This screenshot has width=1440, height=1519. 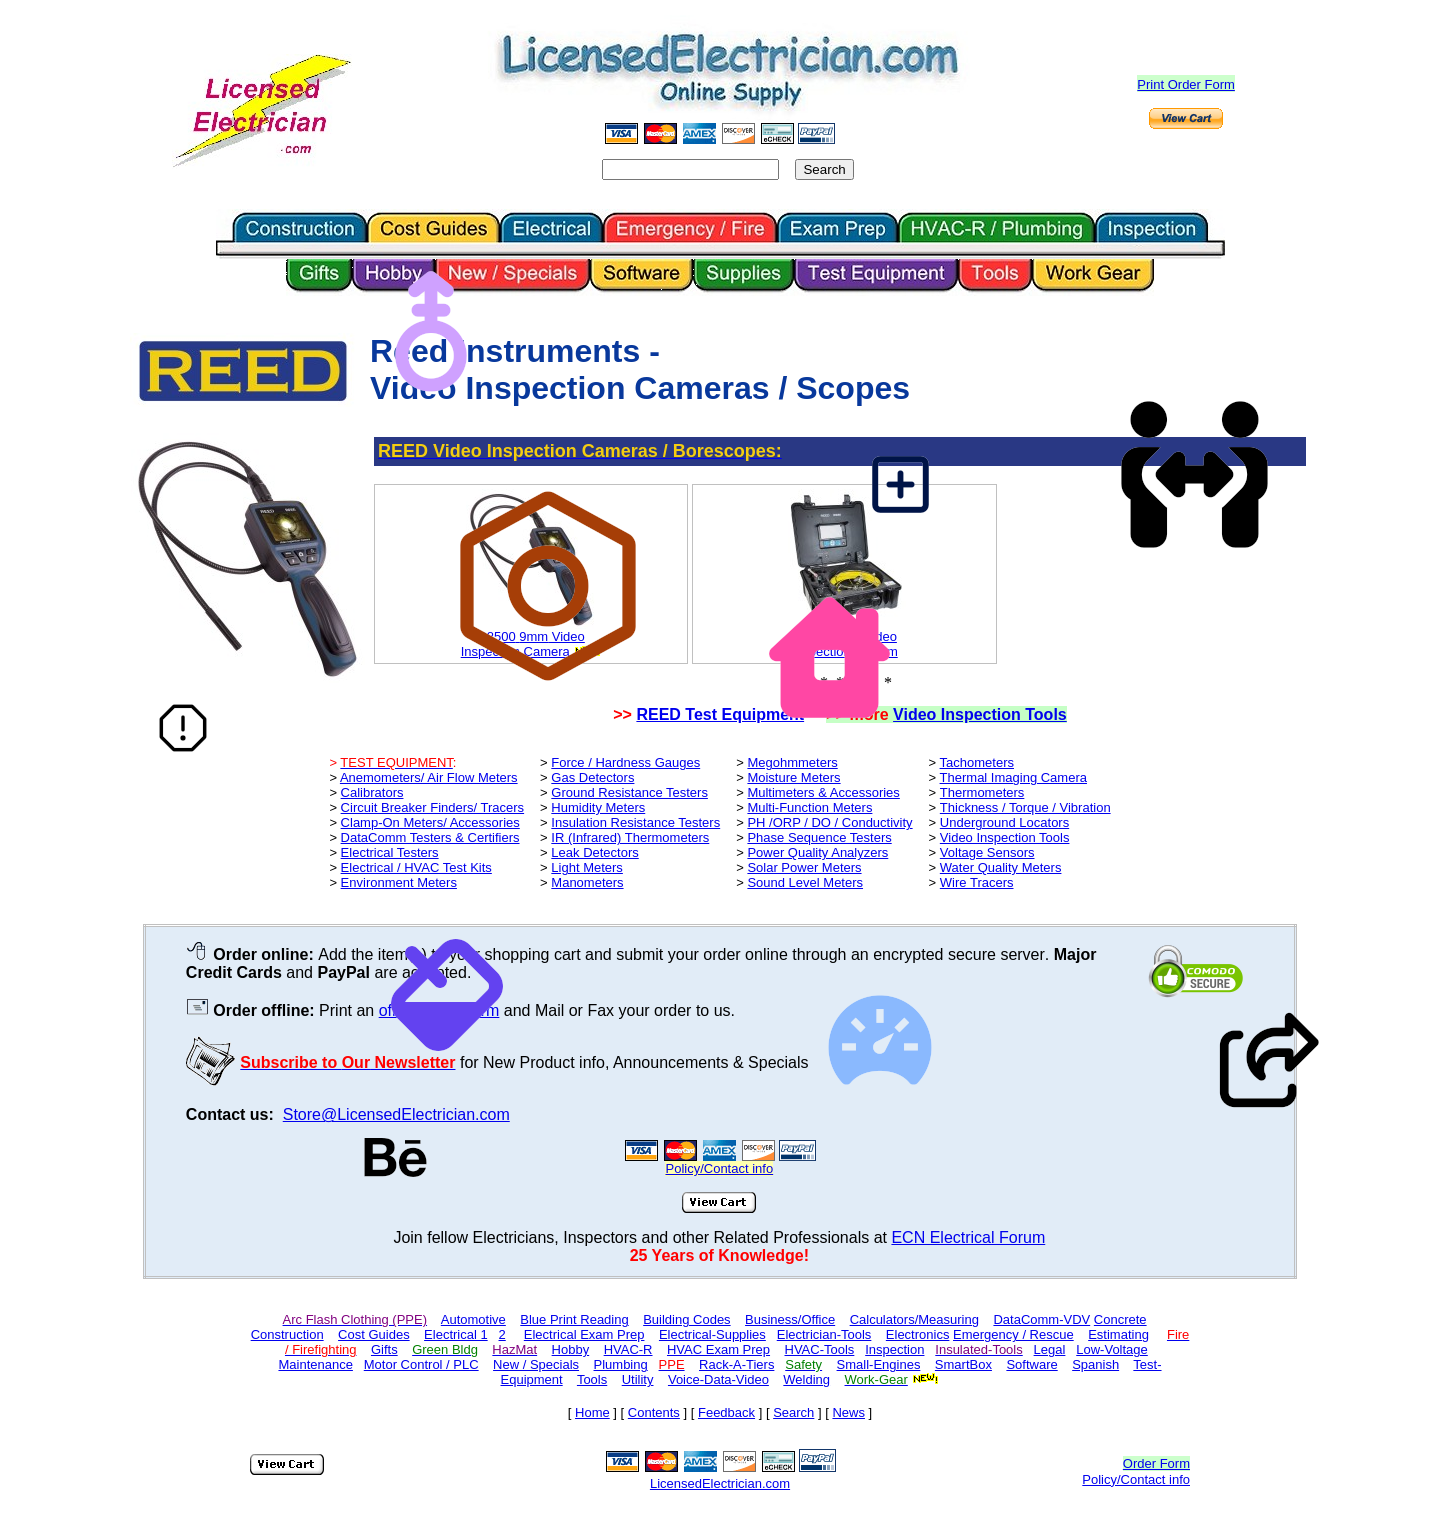 What do you see at coordinates (395, 1157) in the screenshot?
I see `visit behance portfolio` at bounding box center [395, 1157].